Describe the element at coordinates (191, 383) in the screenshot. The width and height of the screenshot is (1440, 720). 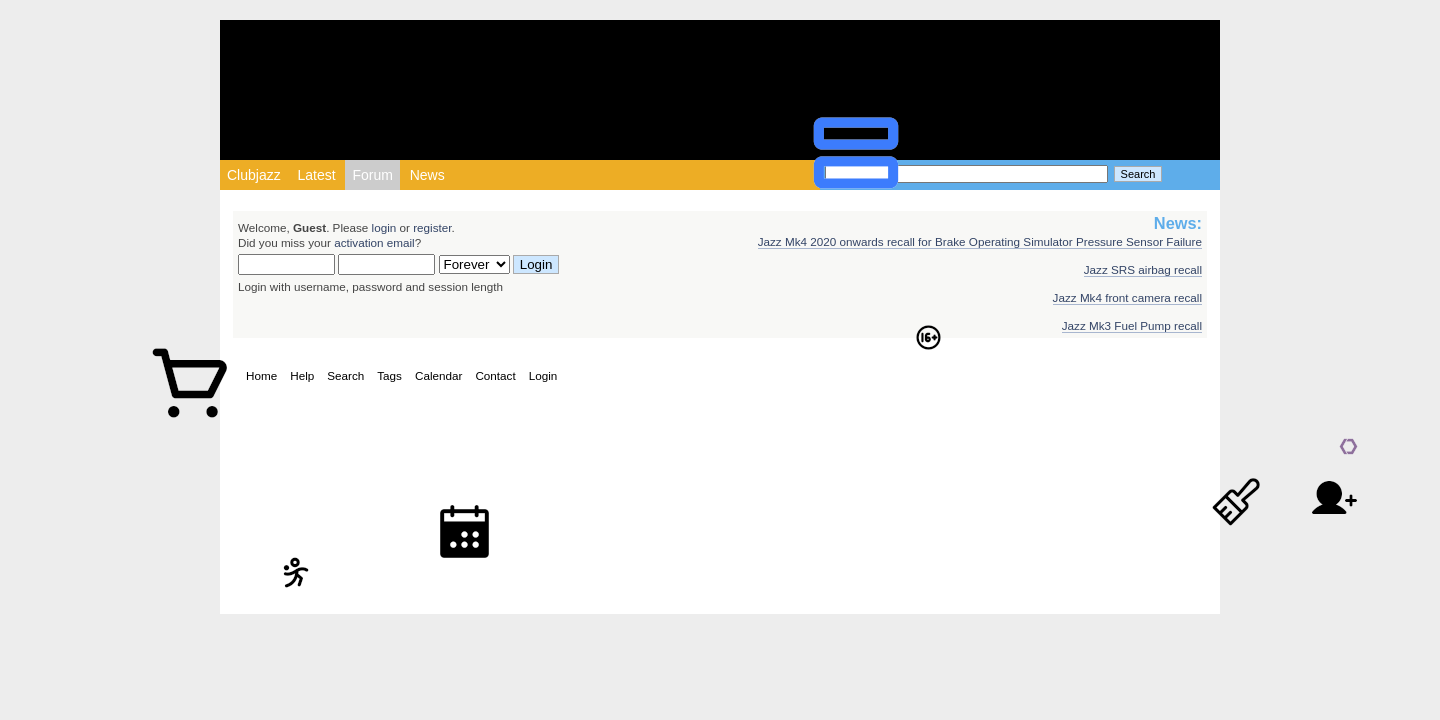
I see `view your shopping cart` at that location.